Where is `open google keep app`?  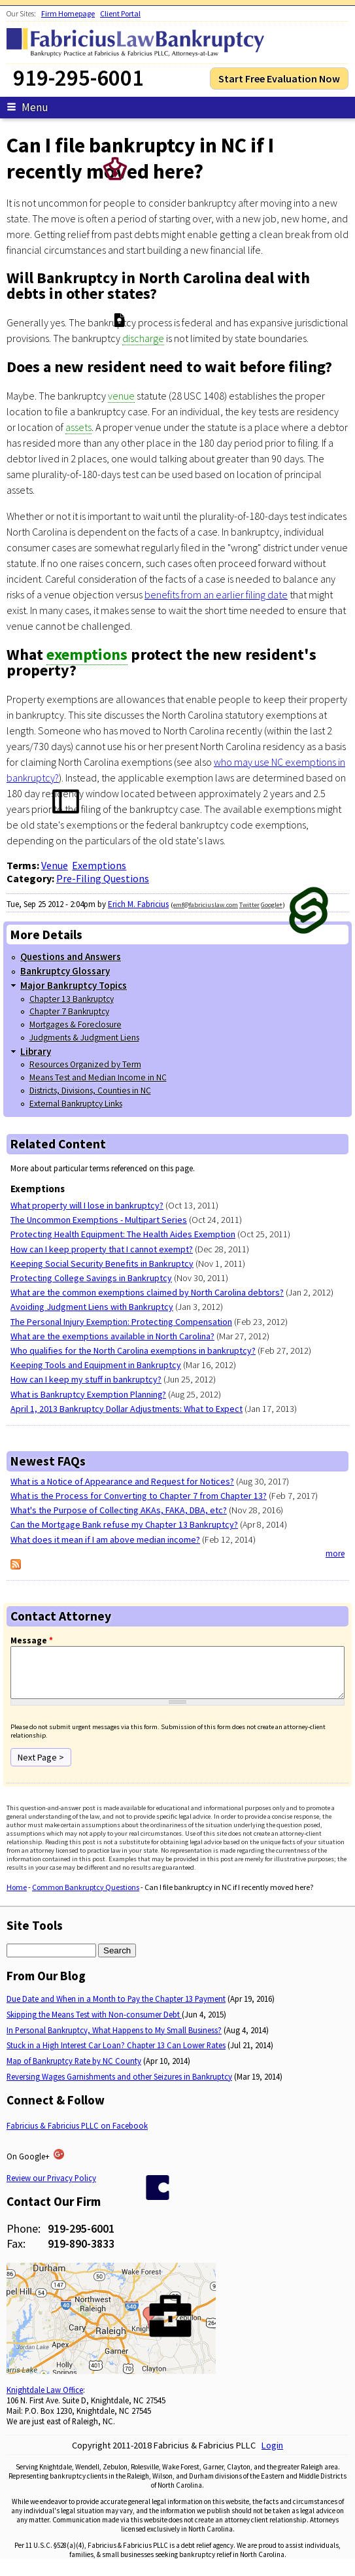
open google keep app is located at coordinates (119, 320).